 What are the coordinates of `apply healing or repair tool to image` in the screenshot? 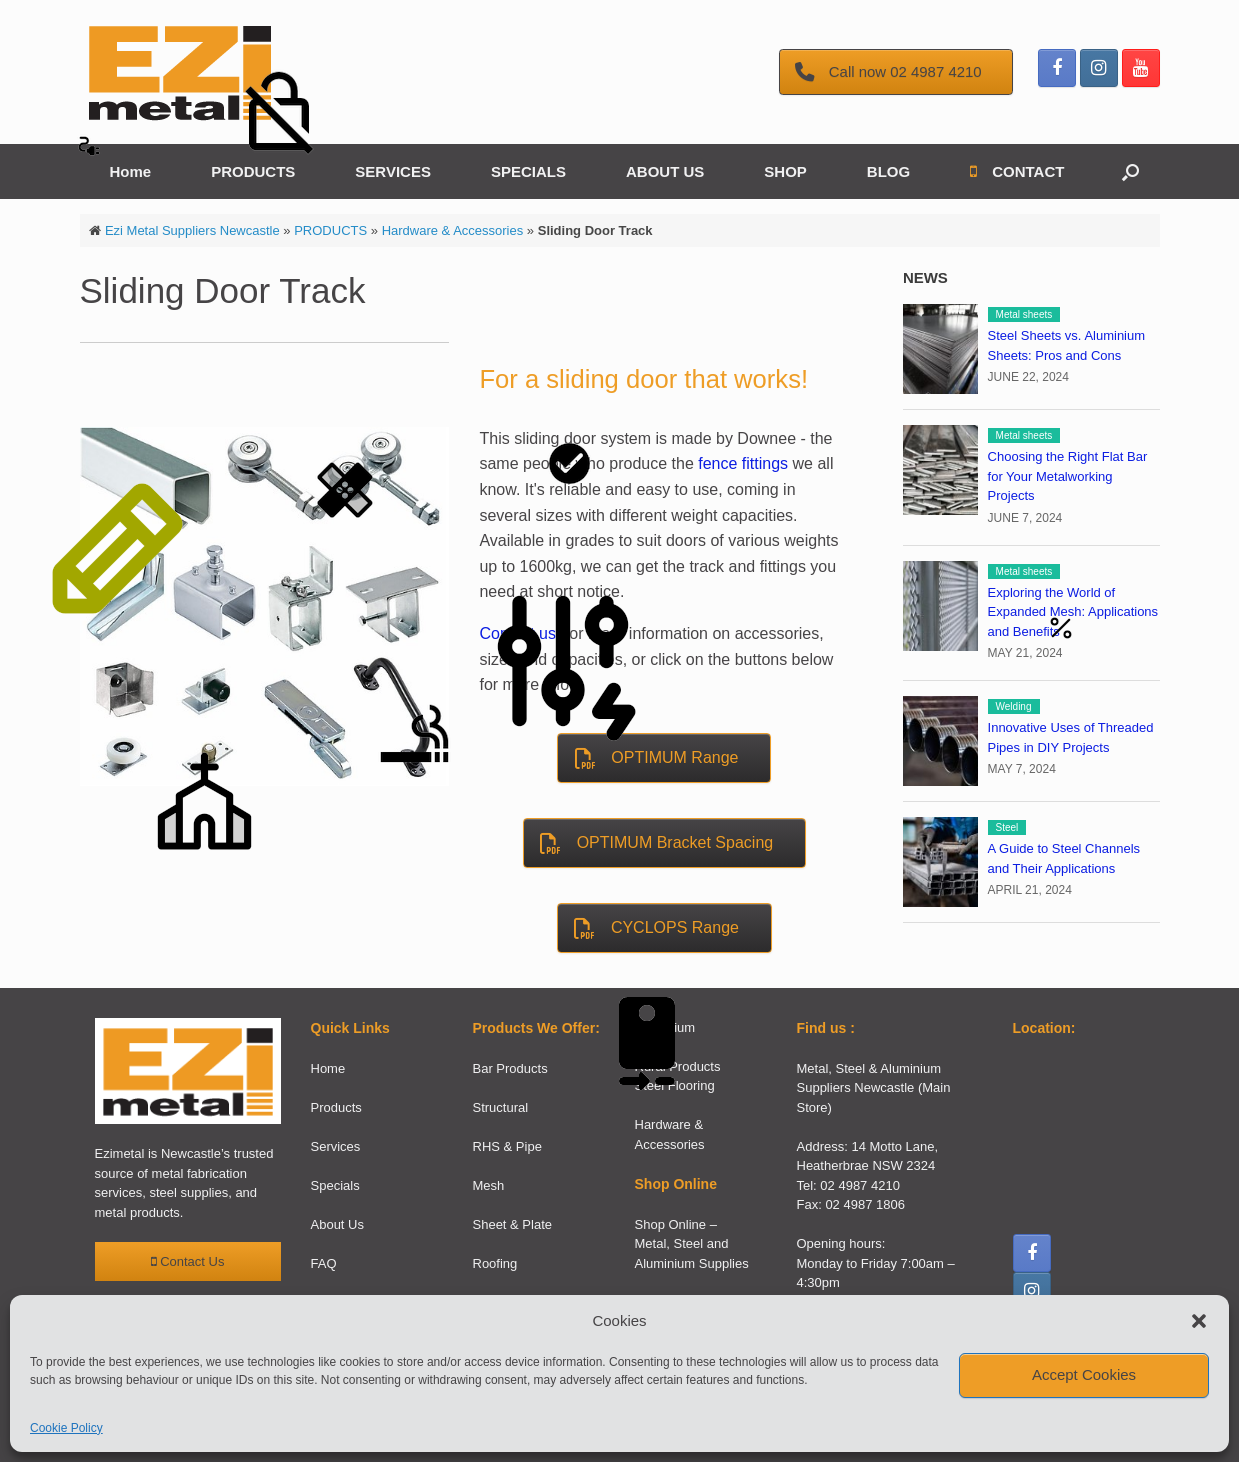 It's located at (345, 490).